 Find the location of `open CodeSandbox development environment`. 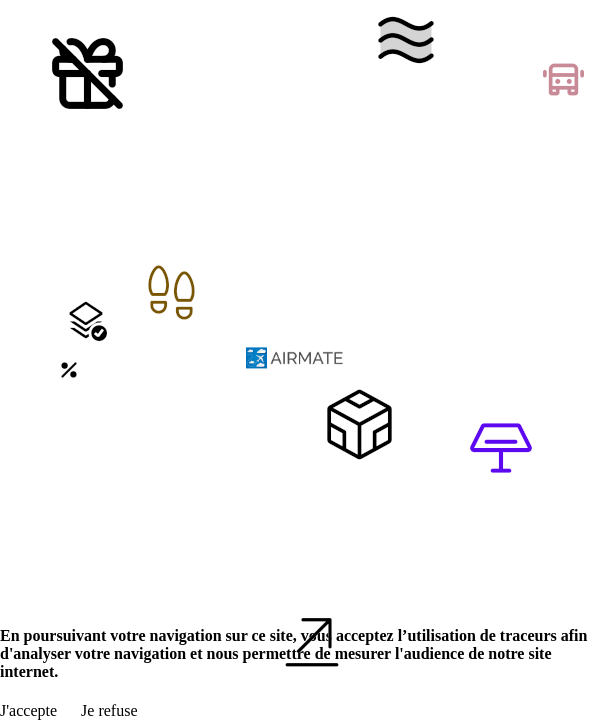

open CodeSandbox development environment is located at coordinates (359, 424).